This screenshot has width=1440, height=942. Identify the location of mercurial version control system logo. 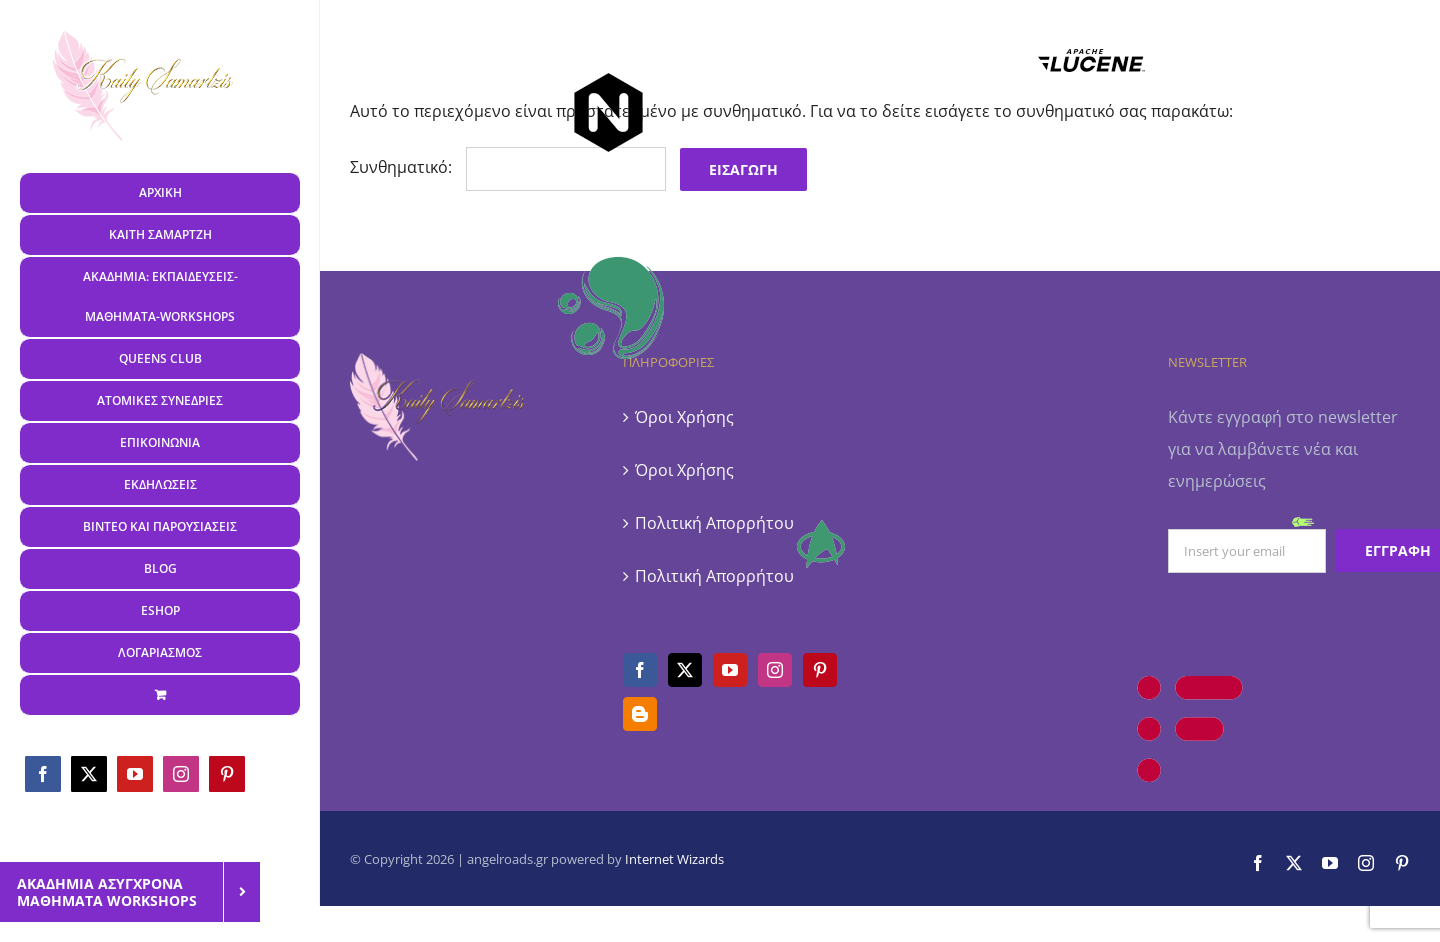
(611, 308).